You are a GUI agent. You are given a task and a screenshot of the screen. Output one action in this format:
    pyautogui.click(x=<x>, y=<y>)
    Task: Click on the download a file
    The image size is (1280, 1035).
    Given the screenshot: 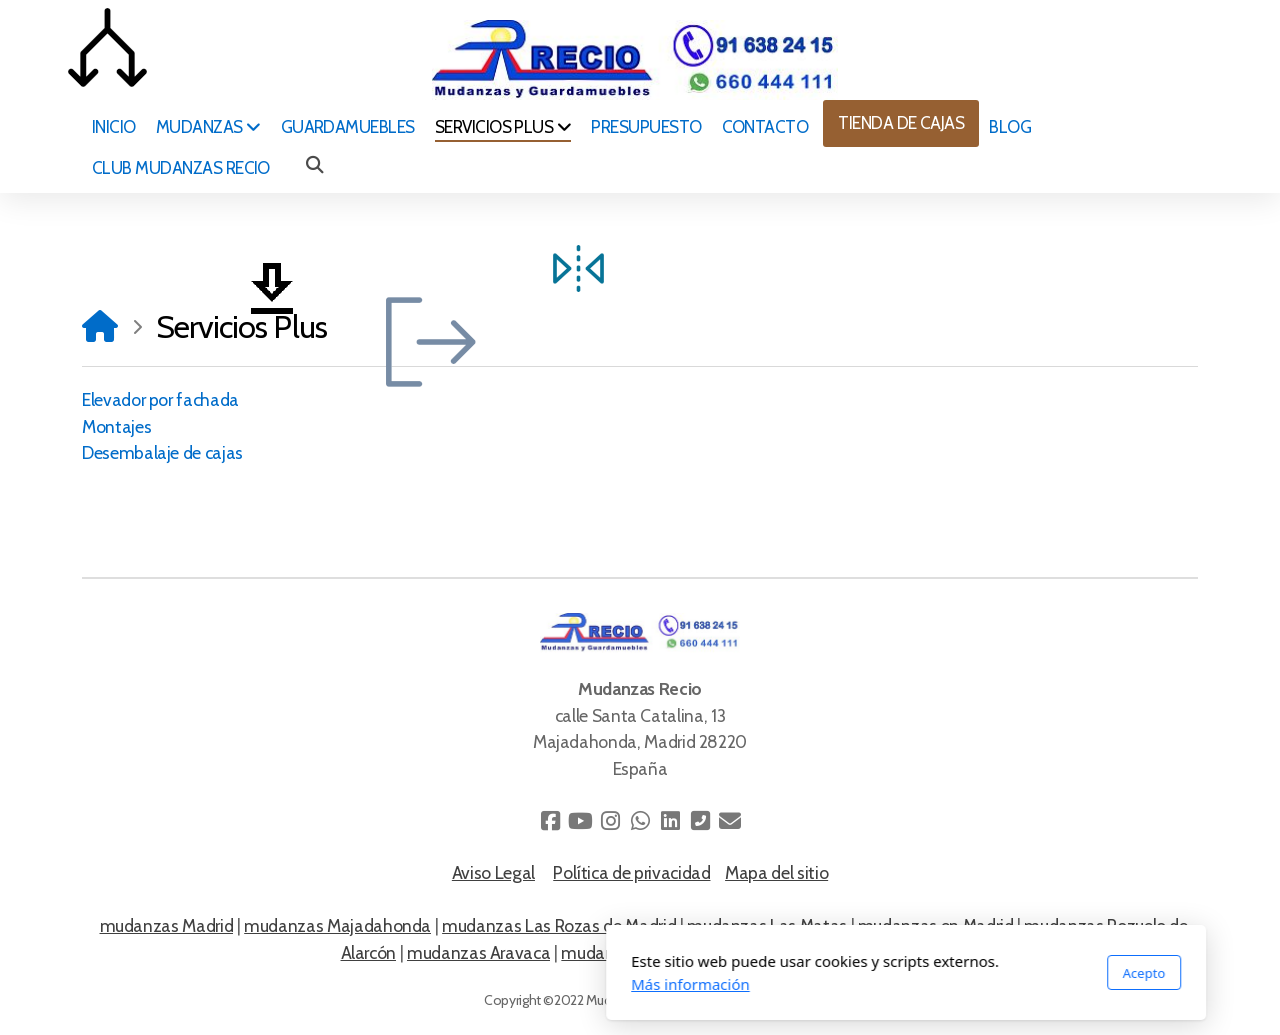 What is the action you would take?
    pyautogui.click(x=272, y=290)
    